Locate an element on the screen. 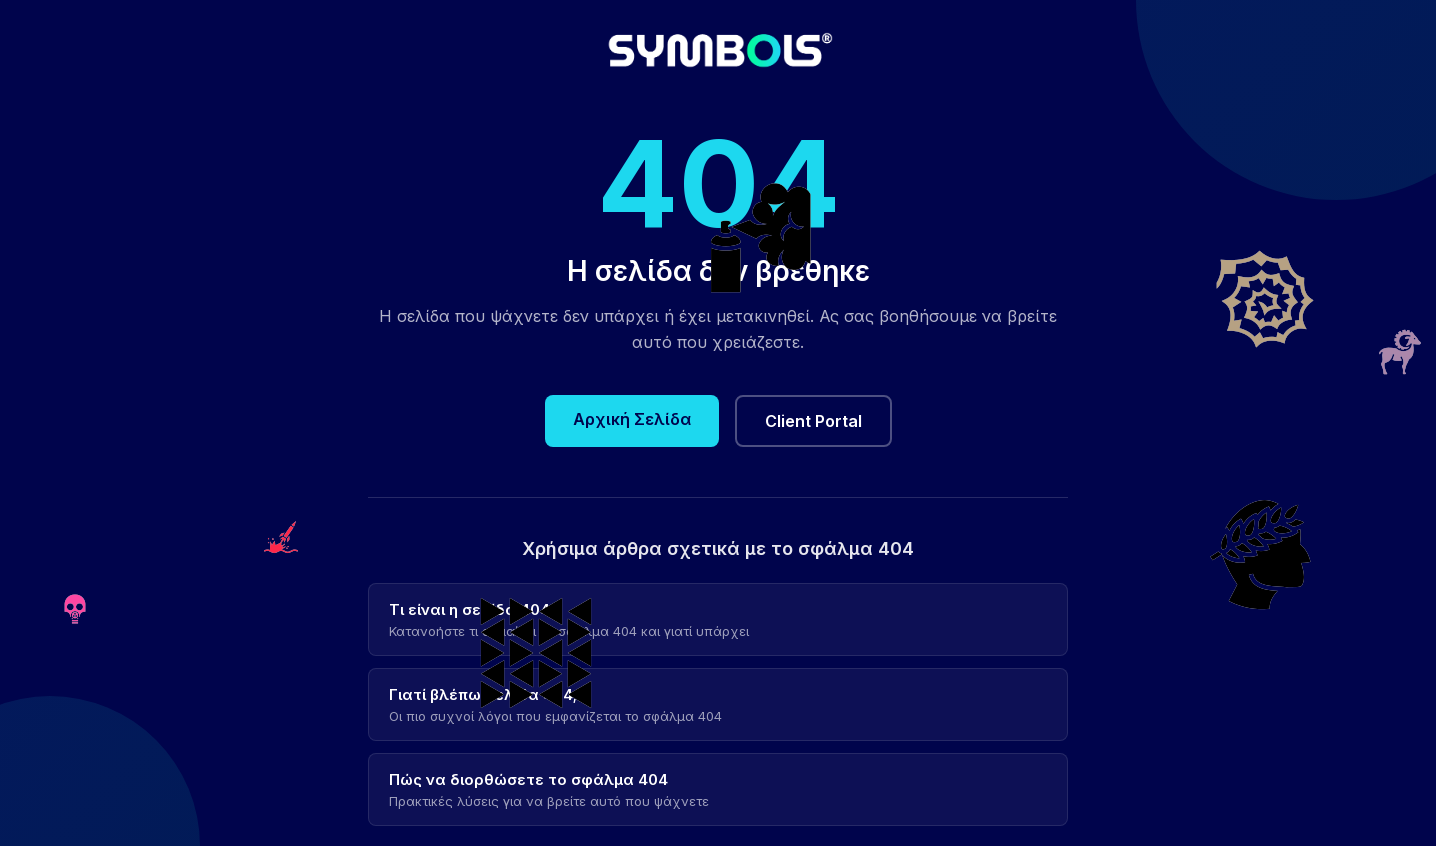 This screenshot has height=846, width=1436. represents a trap or hazard in gameplay is located at coordinates (1265, 299).